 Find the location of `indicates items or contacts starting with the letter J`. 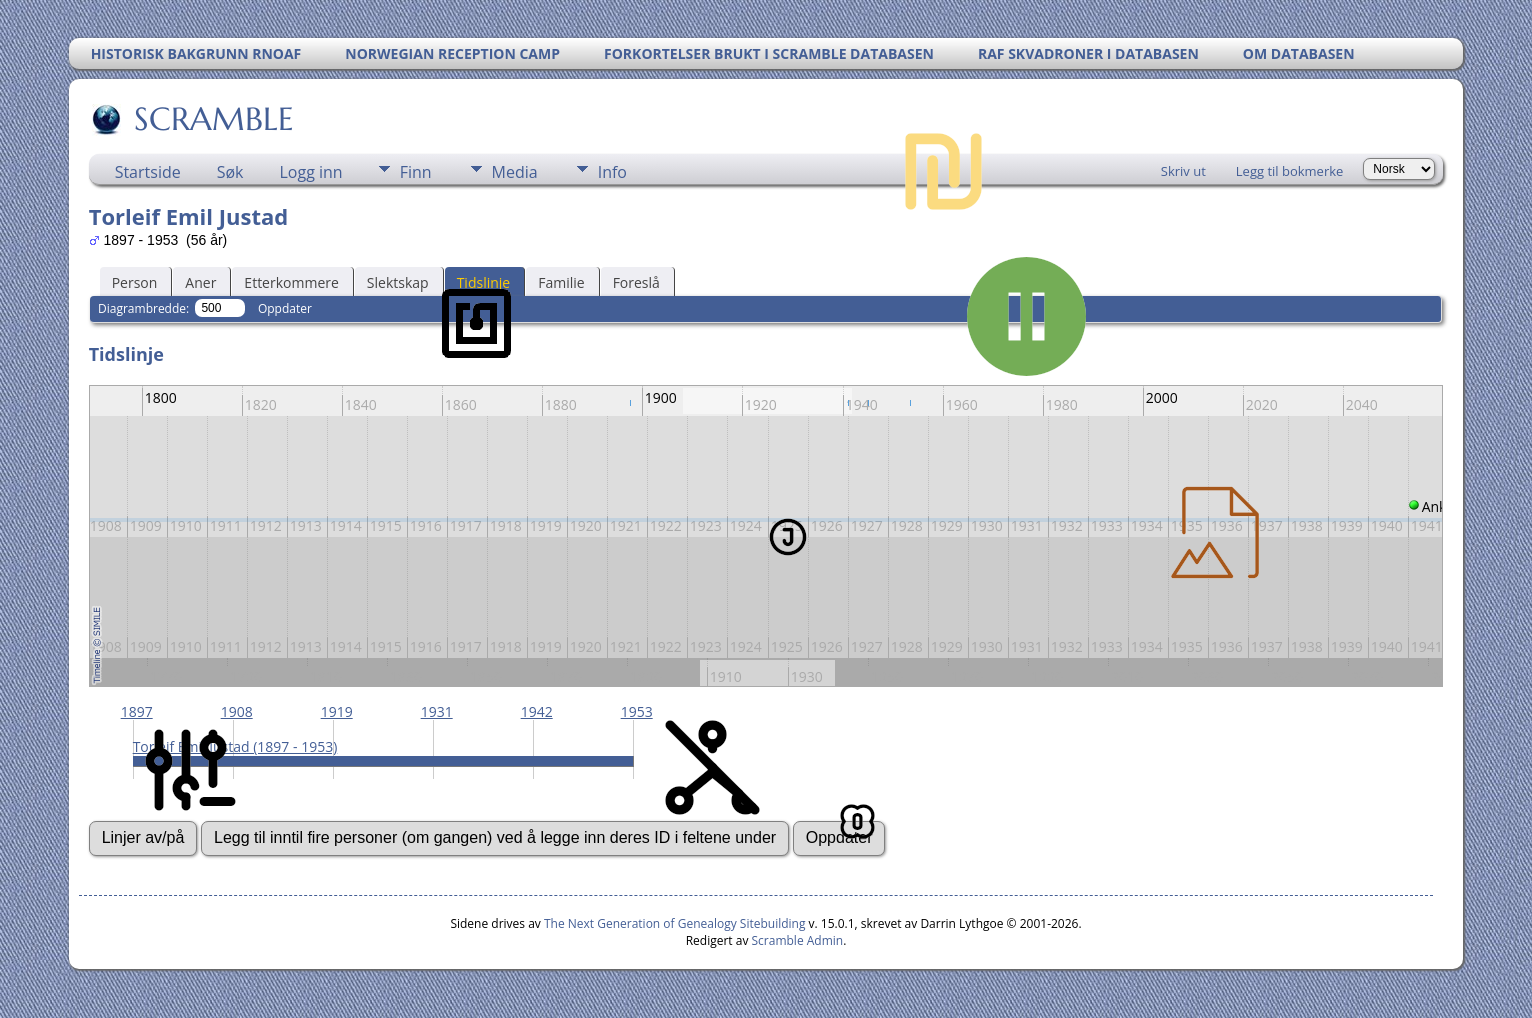

indicates items or contacts starting with the letter J is located at coordinates (788, 537).